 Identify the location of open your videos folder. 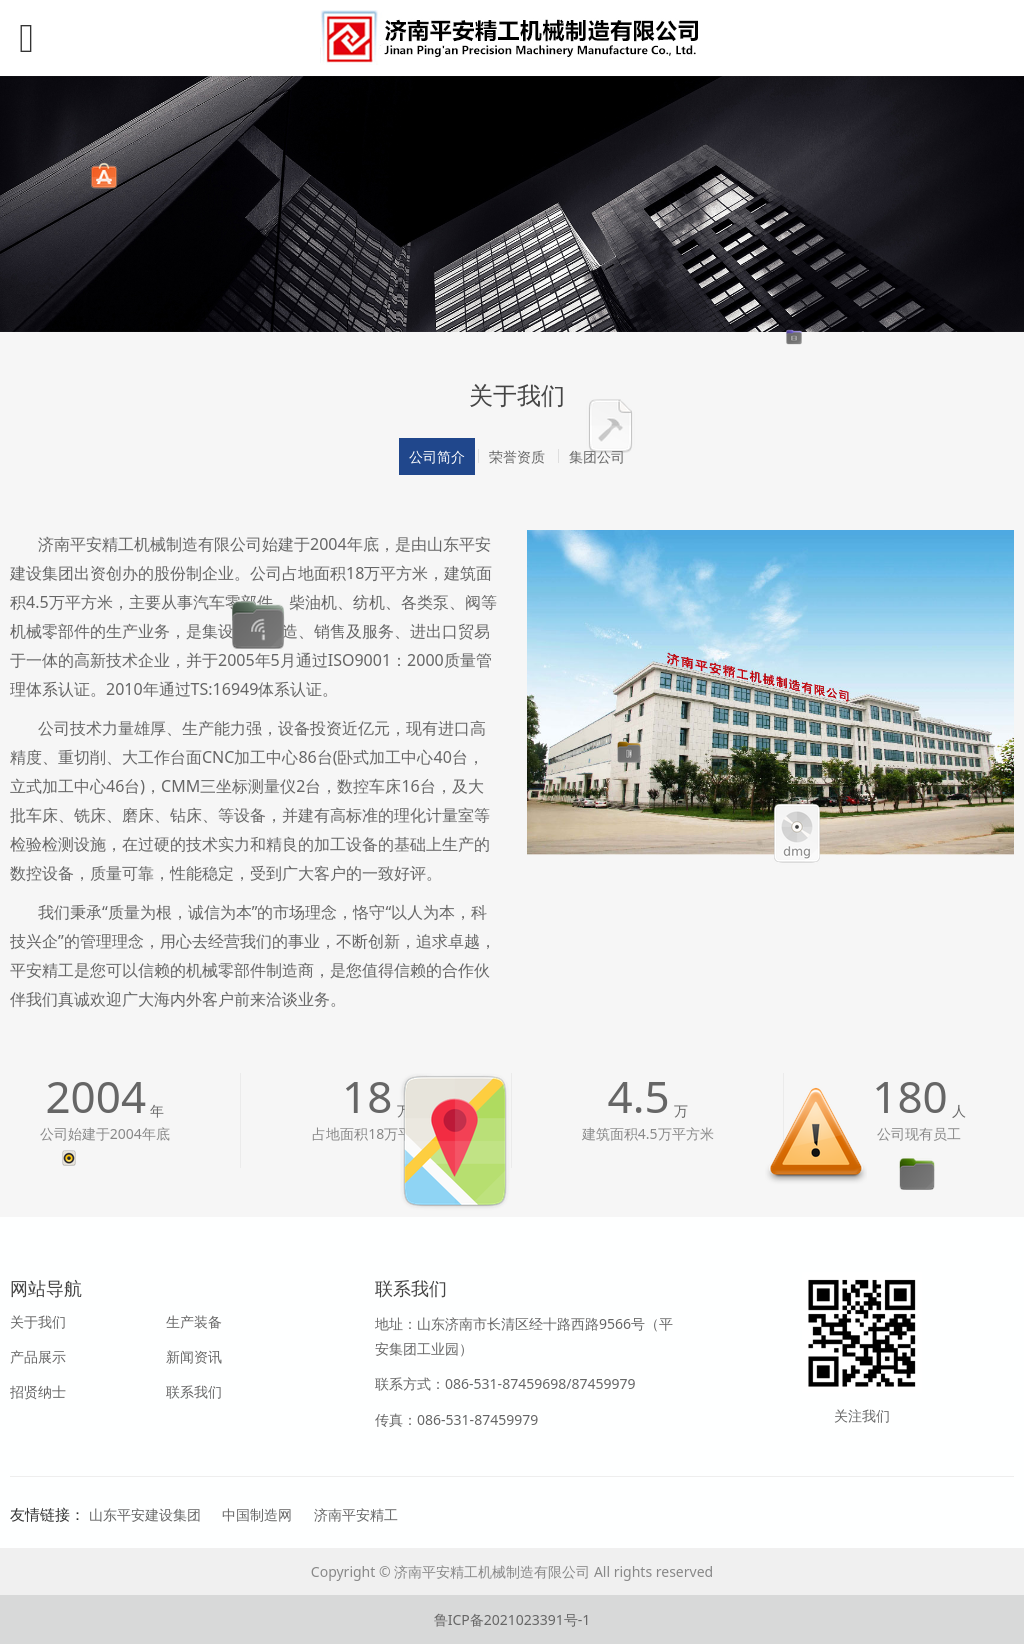
(794, 337).